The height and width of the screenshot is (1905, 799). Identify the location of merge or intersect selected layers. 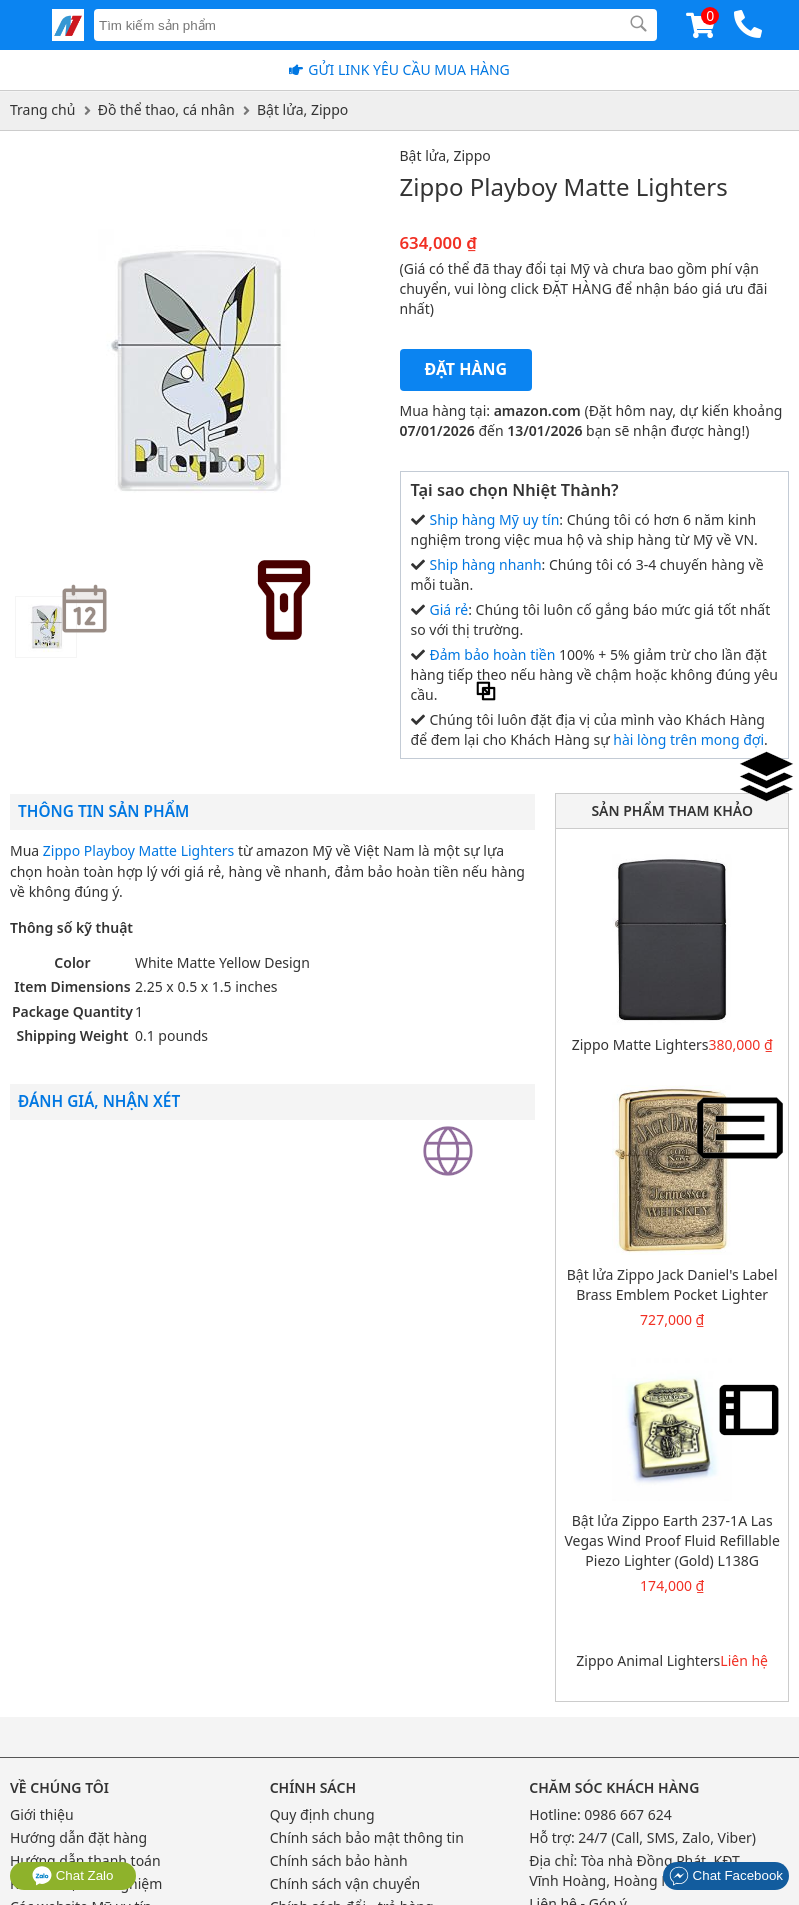
(486, 691).